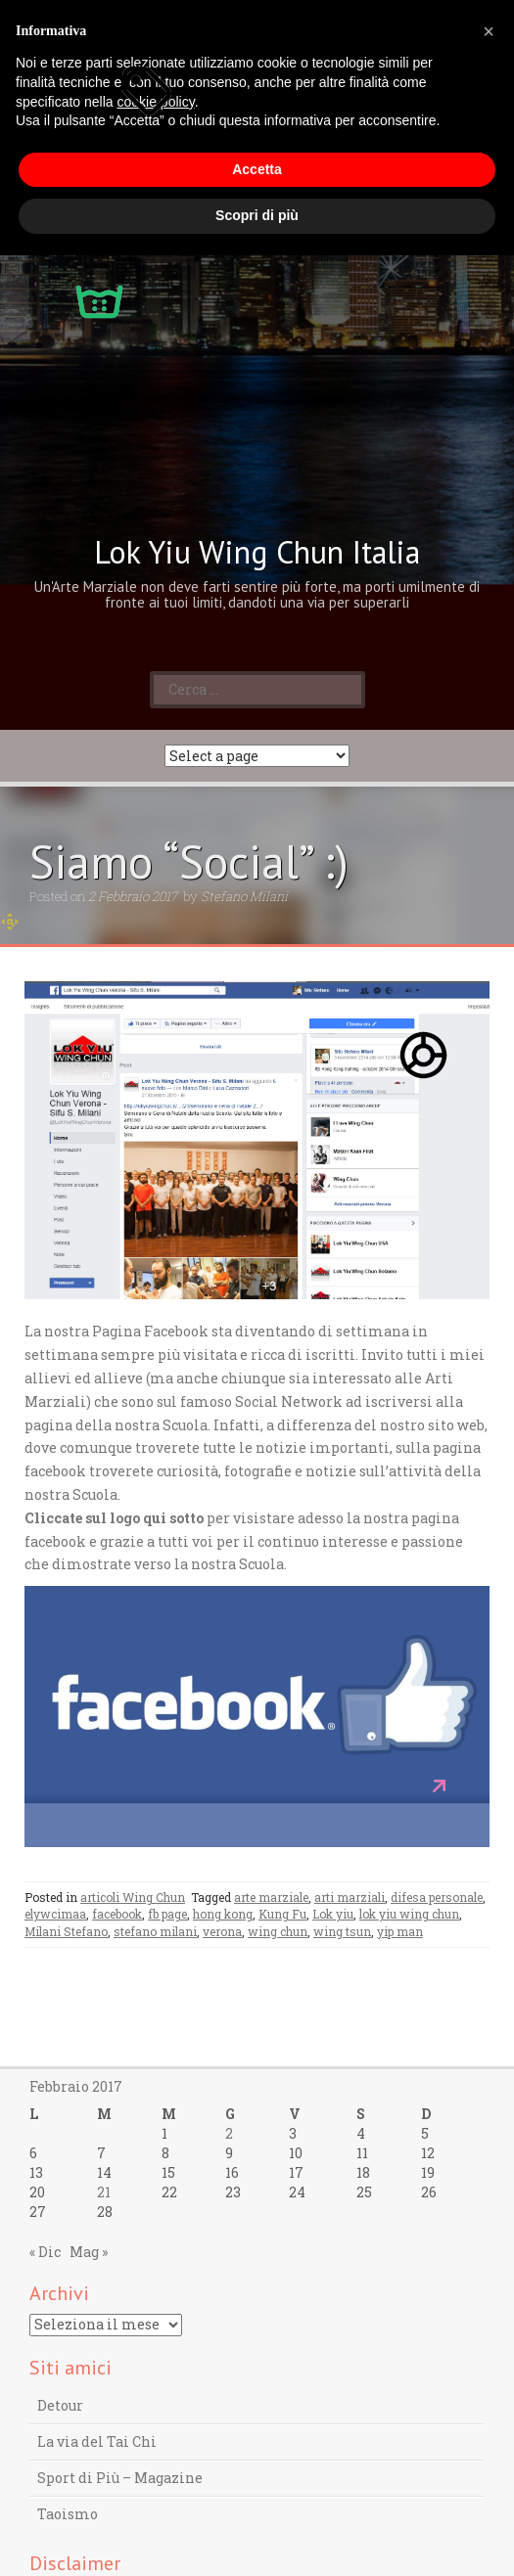 The image size is (514, 2576). Describe the element at coordinates (439, 1785) in the screenshot. I see `open link in new tab or window` at that location.